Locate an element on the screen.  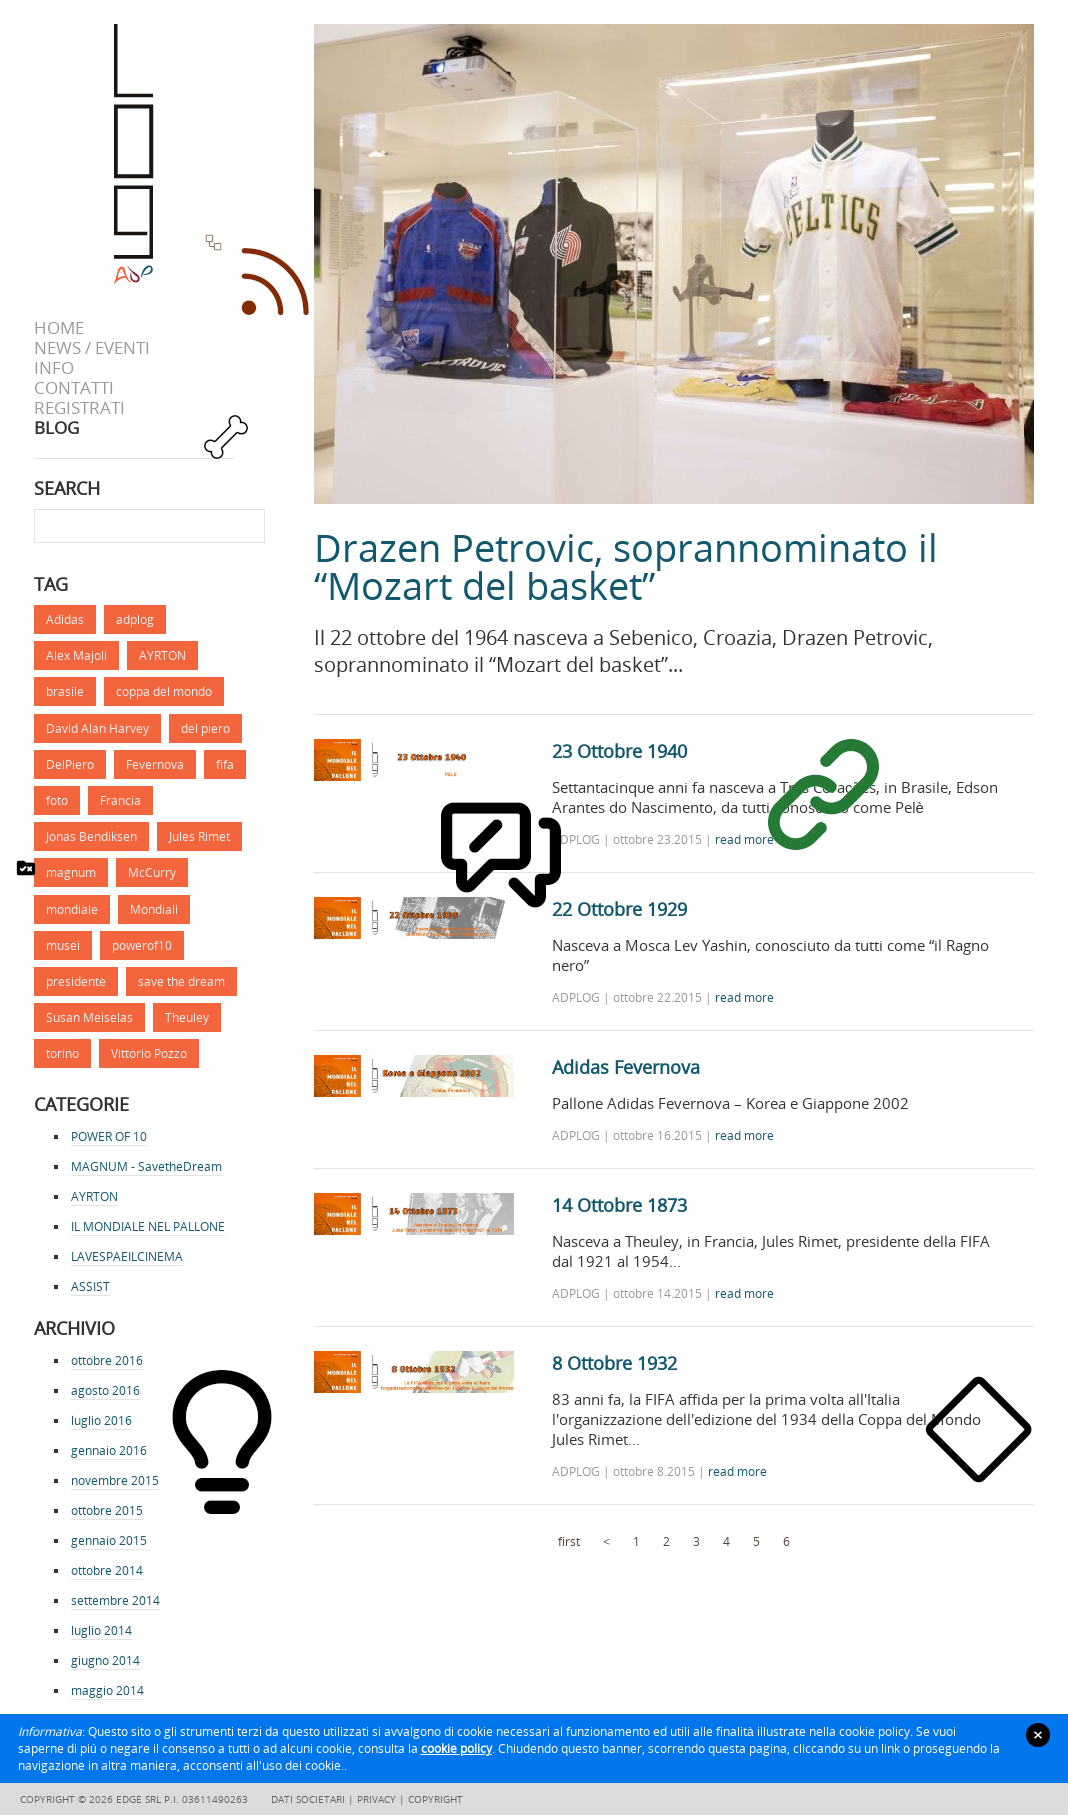
subscribe to RSS feed is located at coordinates (272, 282).